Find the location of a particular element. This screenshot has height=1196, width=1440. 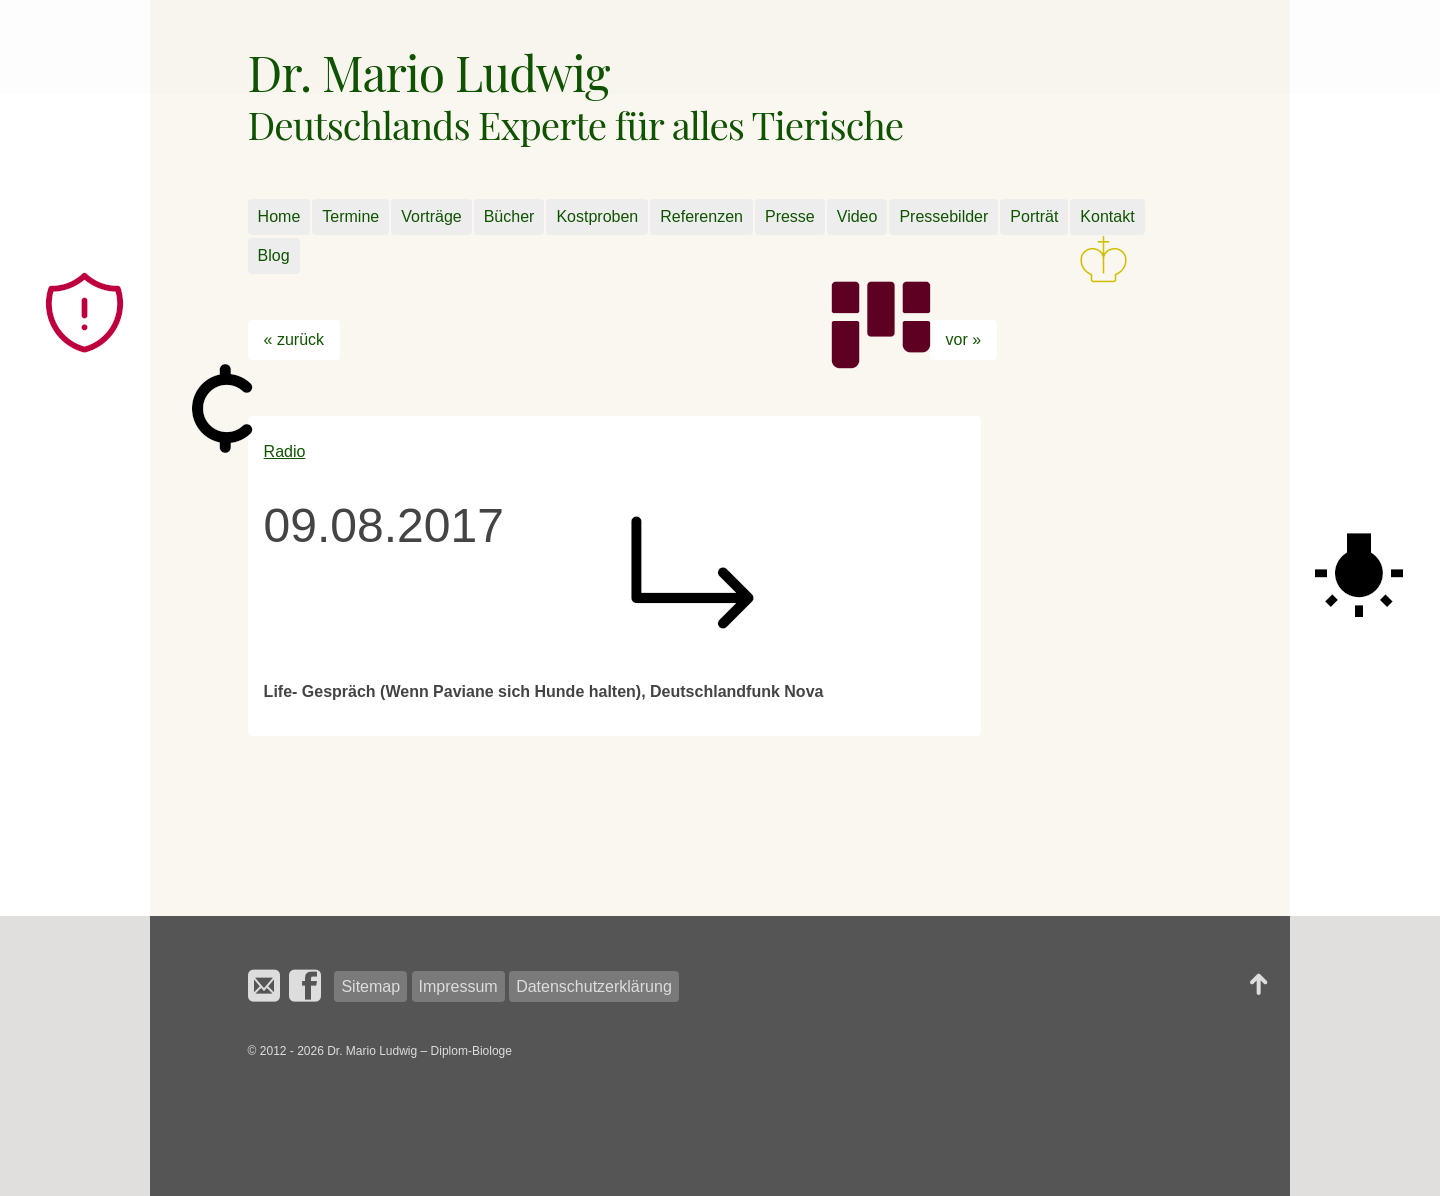

indicates a price or cost in cents is located at coordinates (222, 408).